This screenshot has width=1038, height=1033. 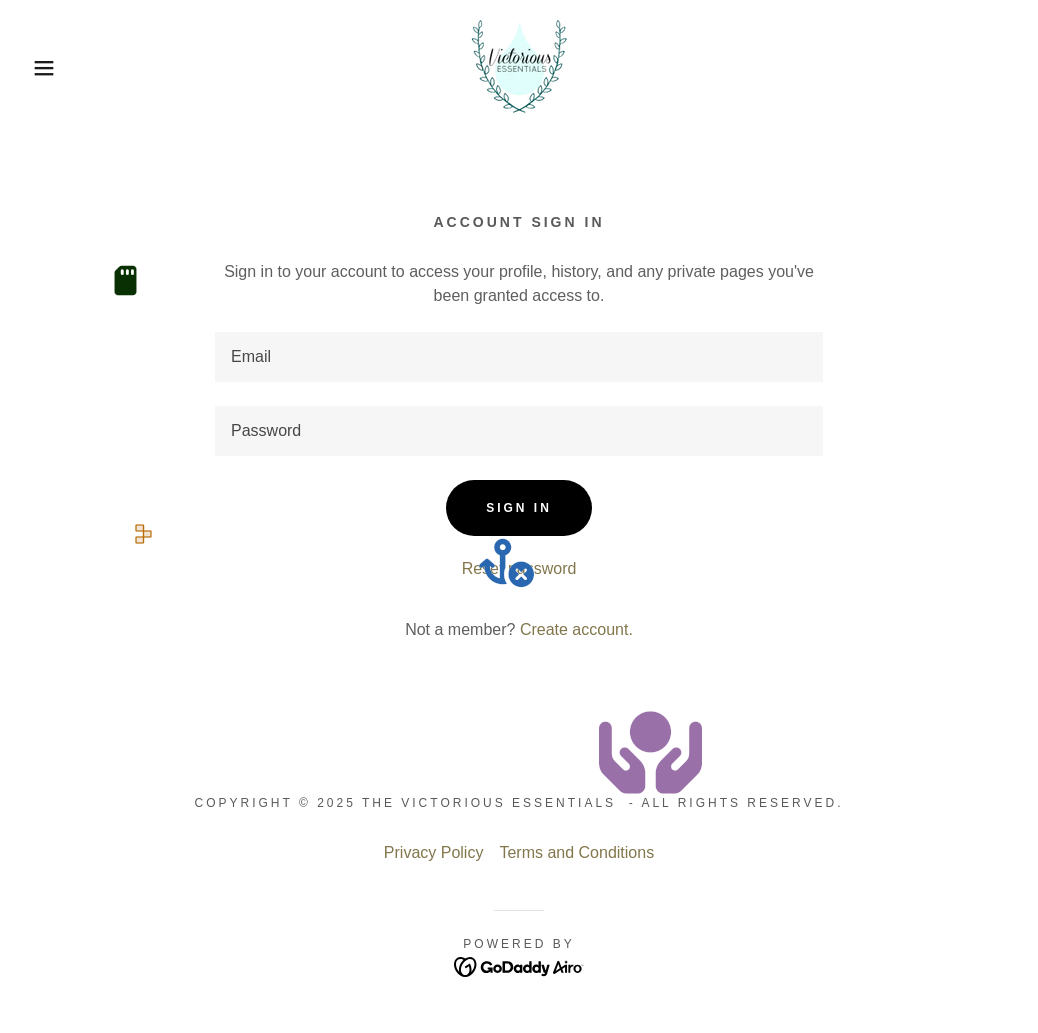 What do you see at coordinates (505, 561) in the screenshot?
I see `remove a saved anchor point or location` at bounding box center [505, 561].